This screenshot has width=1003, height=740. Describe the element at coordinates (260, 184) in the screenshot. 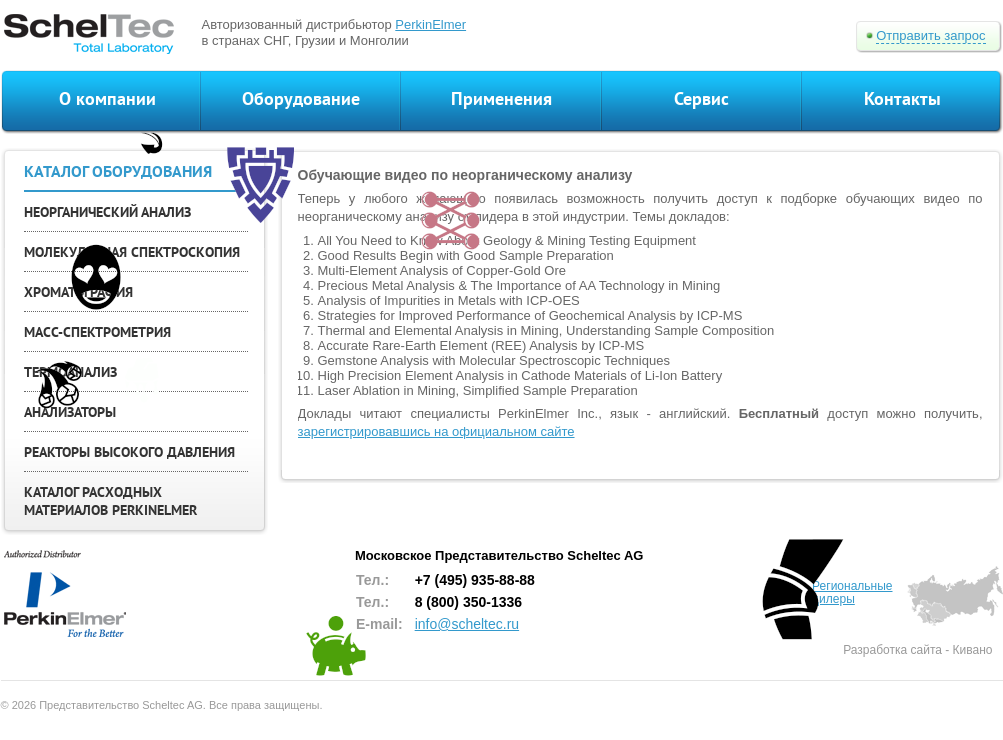

I see `indicates protected or secured content` at that location.